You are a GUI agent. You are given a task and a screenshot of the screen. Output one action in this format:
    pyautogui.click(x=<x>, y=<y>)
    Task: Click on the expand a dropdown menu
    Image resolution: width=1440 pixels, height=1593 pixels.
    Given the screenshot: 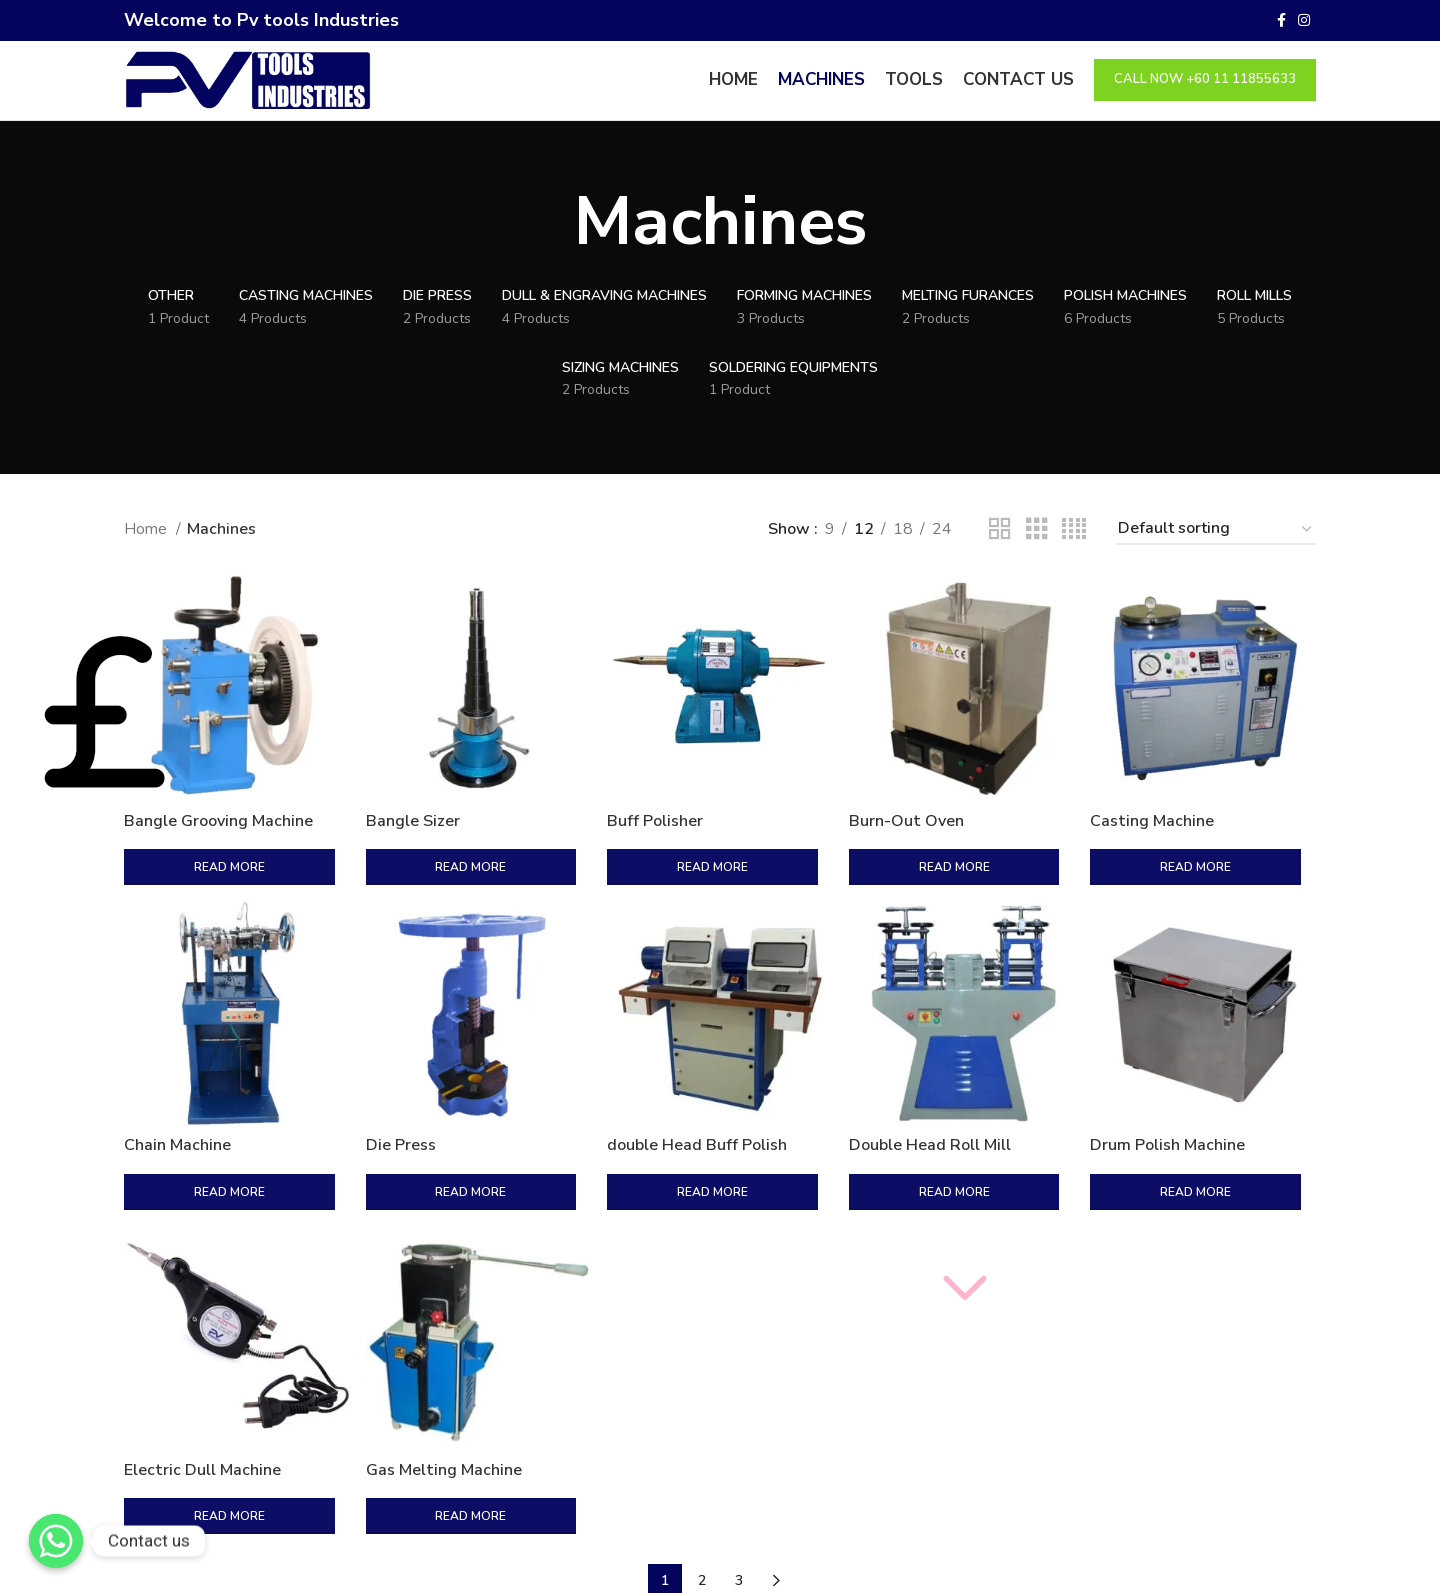 What is the action you would take?
    pyautogui.click(x=965, y=1286)
    